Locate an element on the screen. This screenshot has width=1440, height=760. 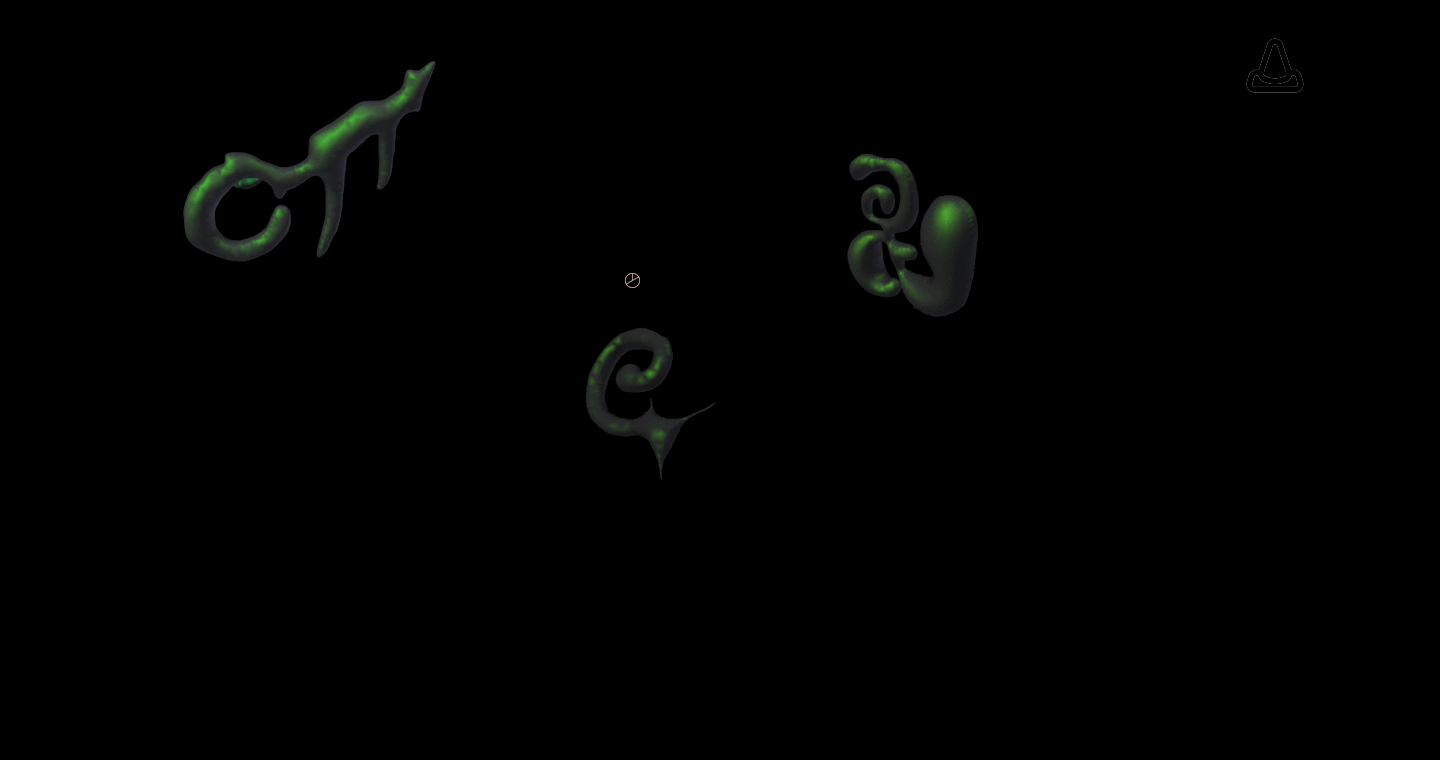
view analytics or statistics breakdown is located at coordinates (632, 280).